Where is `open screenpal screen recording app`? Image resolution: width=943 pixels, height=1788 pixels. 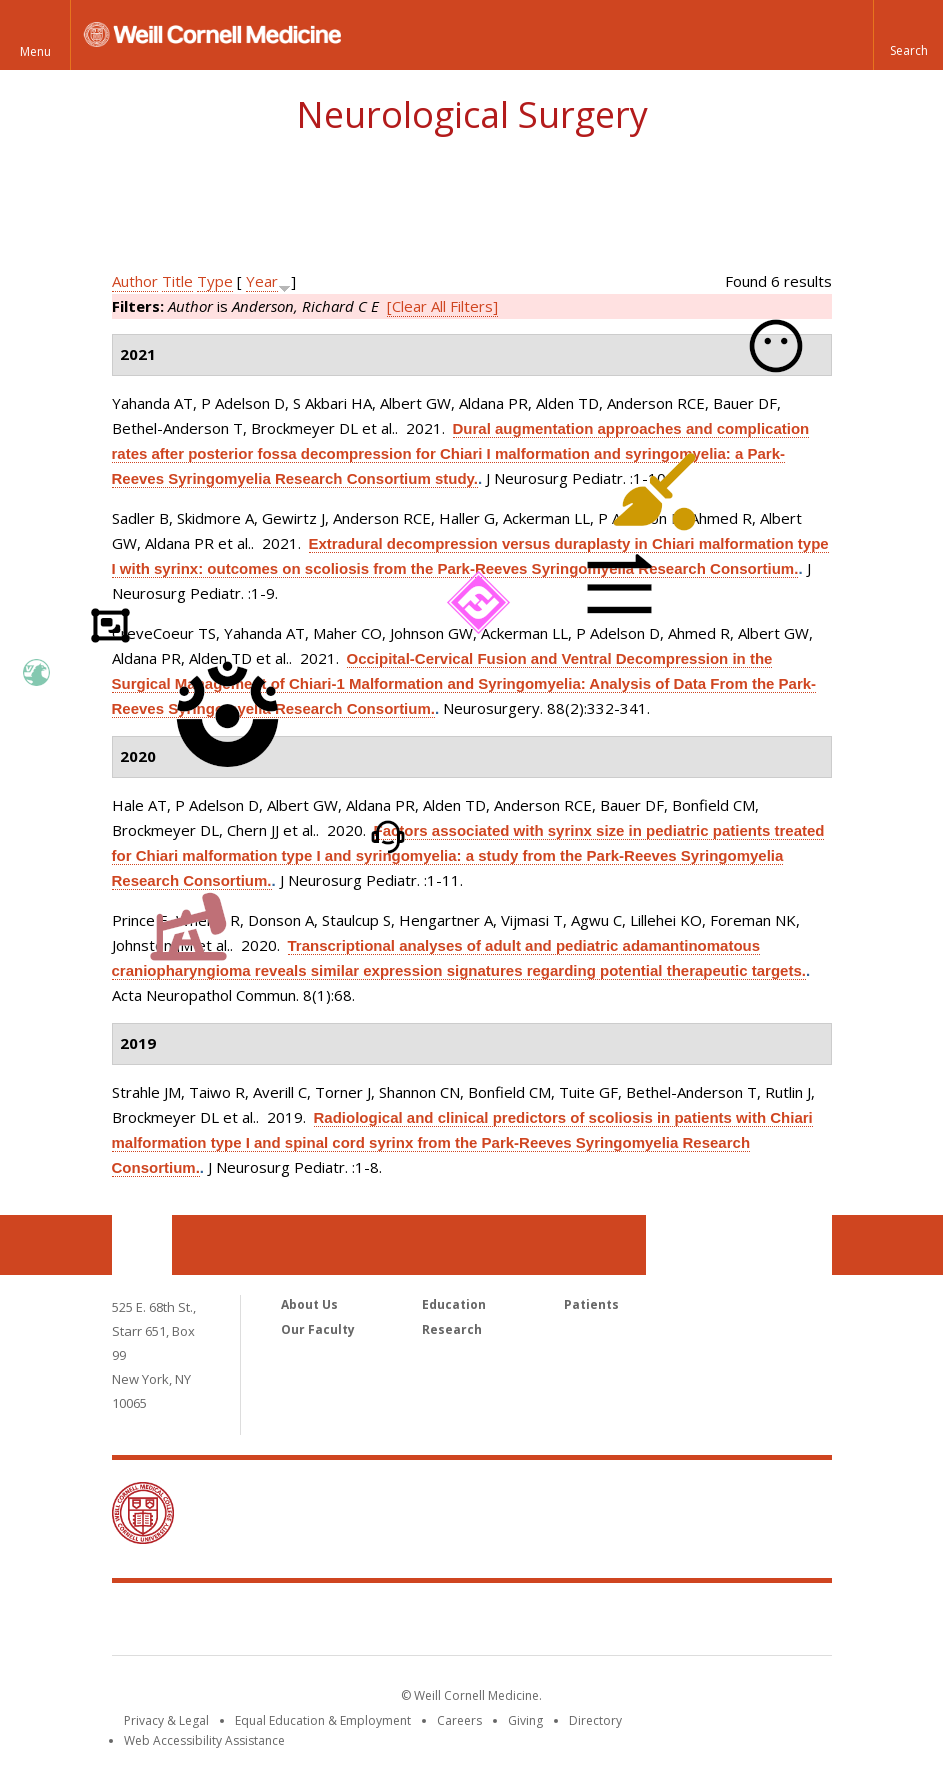 open screenpal screen recording app is located at coordinates (227, 715).